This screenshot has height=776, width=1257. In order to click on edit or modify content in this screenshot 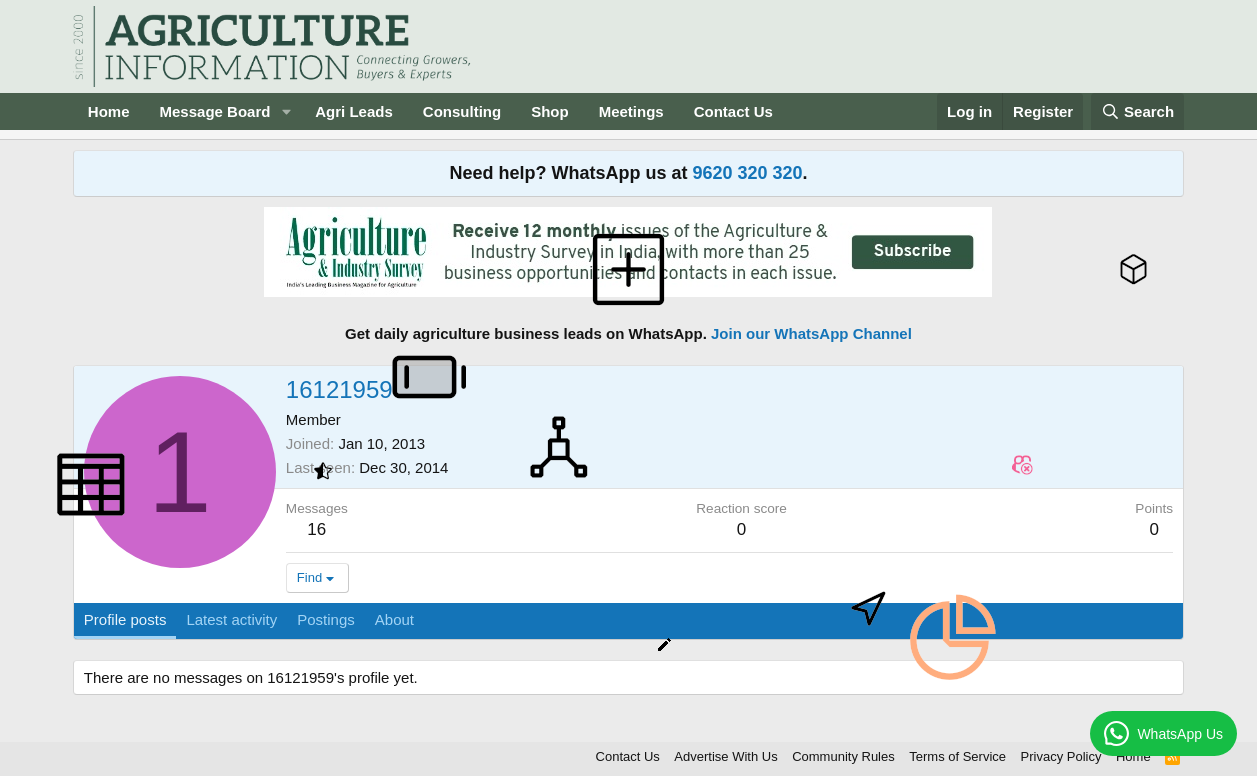, I will do `click(664, 644)`.